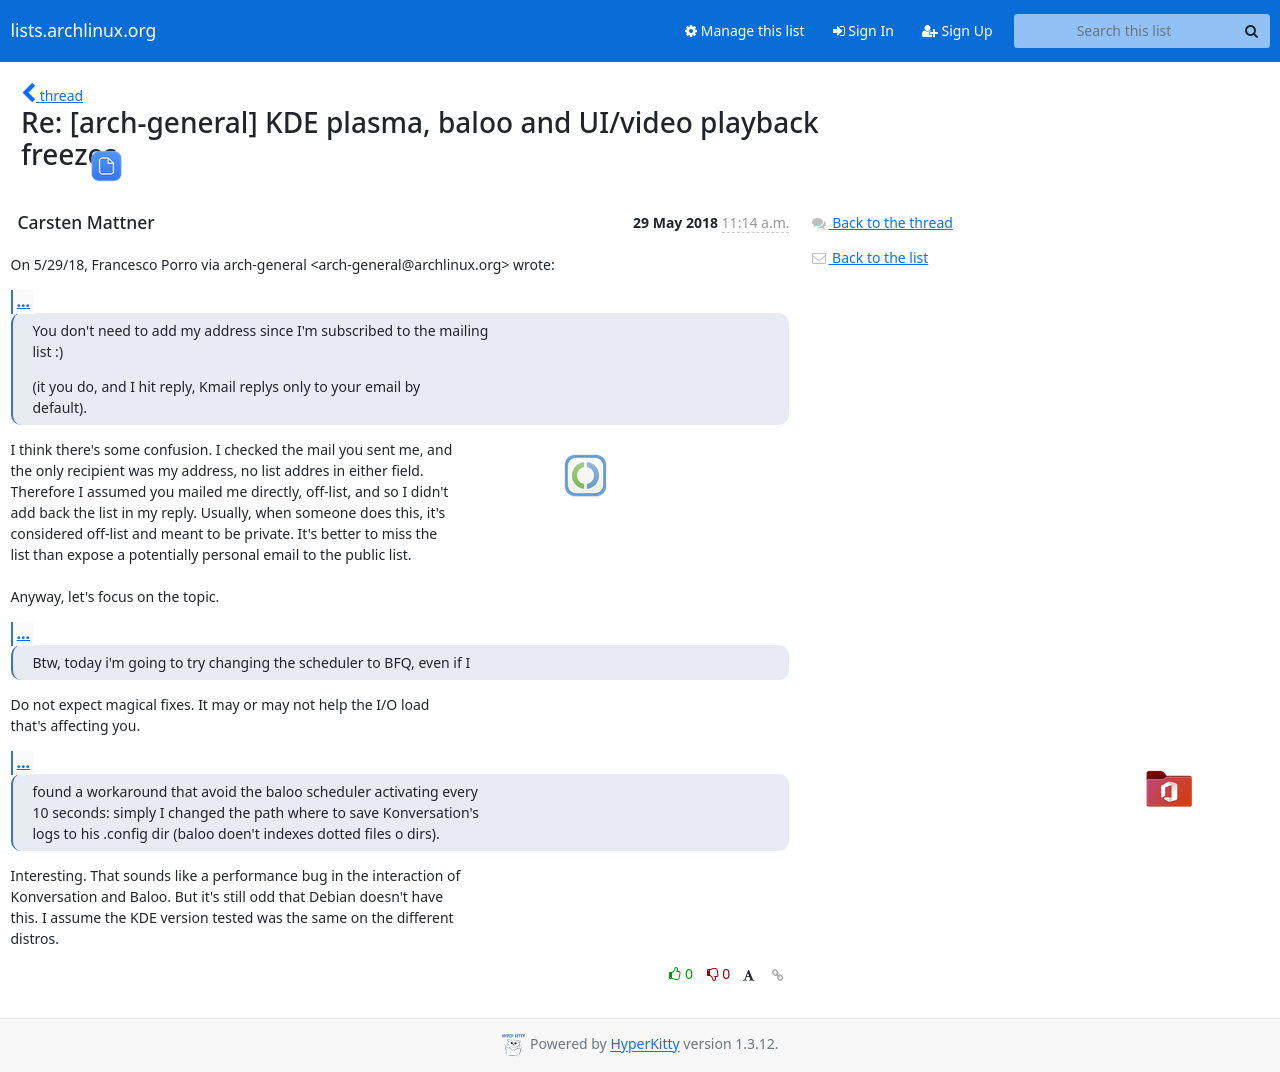 The image size is (1280, 1072). Describe the element at coordinates (1169, 790) in the screenshot. I see `open microsoft office documents folder` at that location.